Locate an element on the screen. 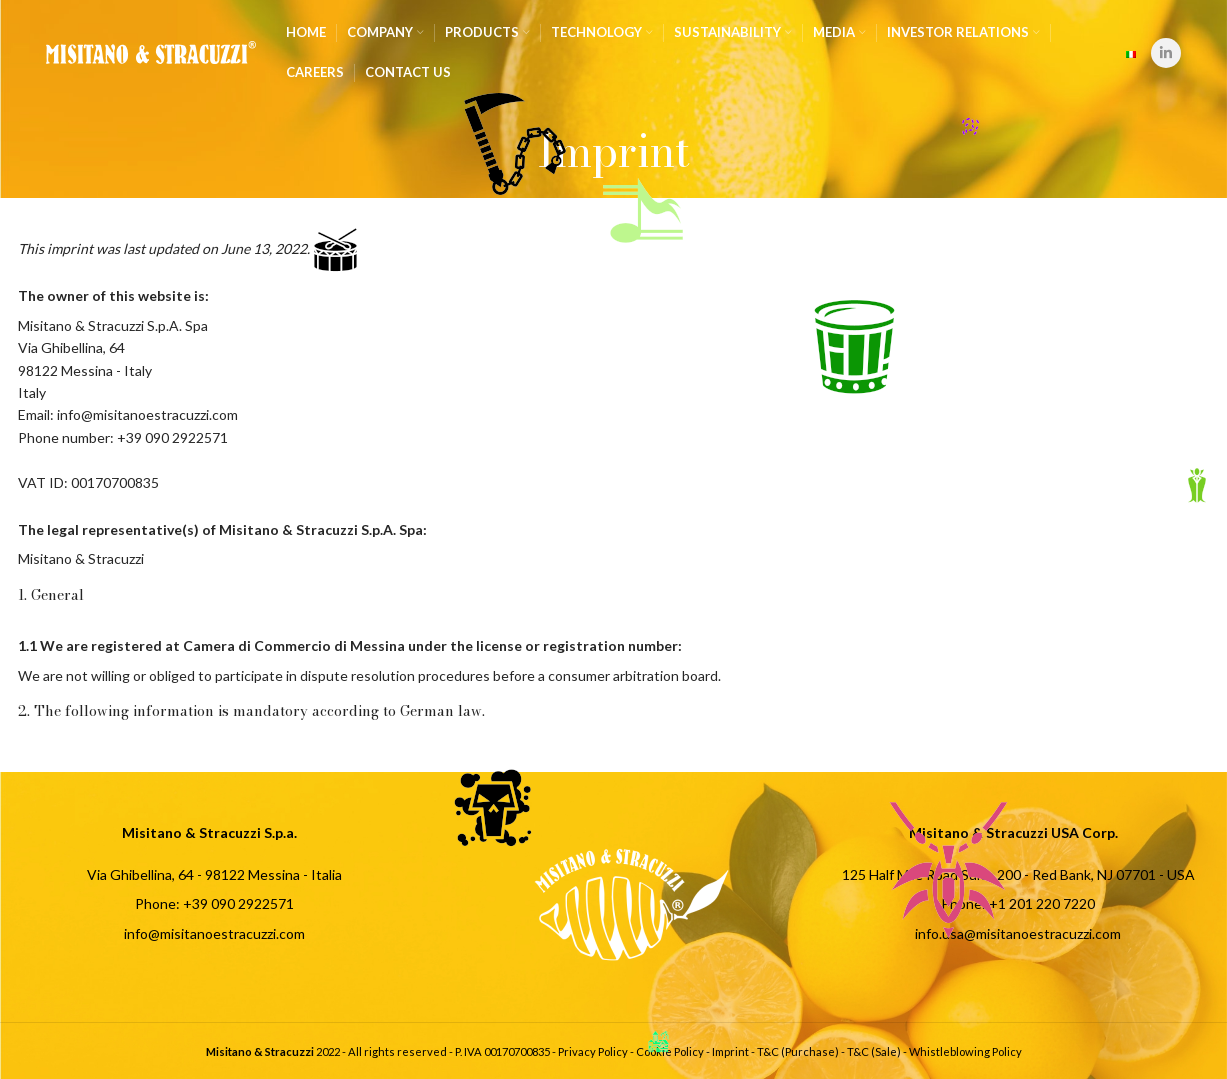  indicates poison or toxic hazard in gameplay is located at coordinates (493, 808).